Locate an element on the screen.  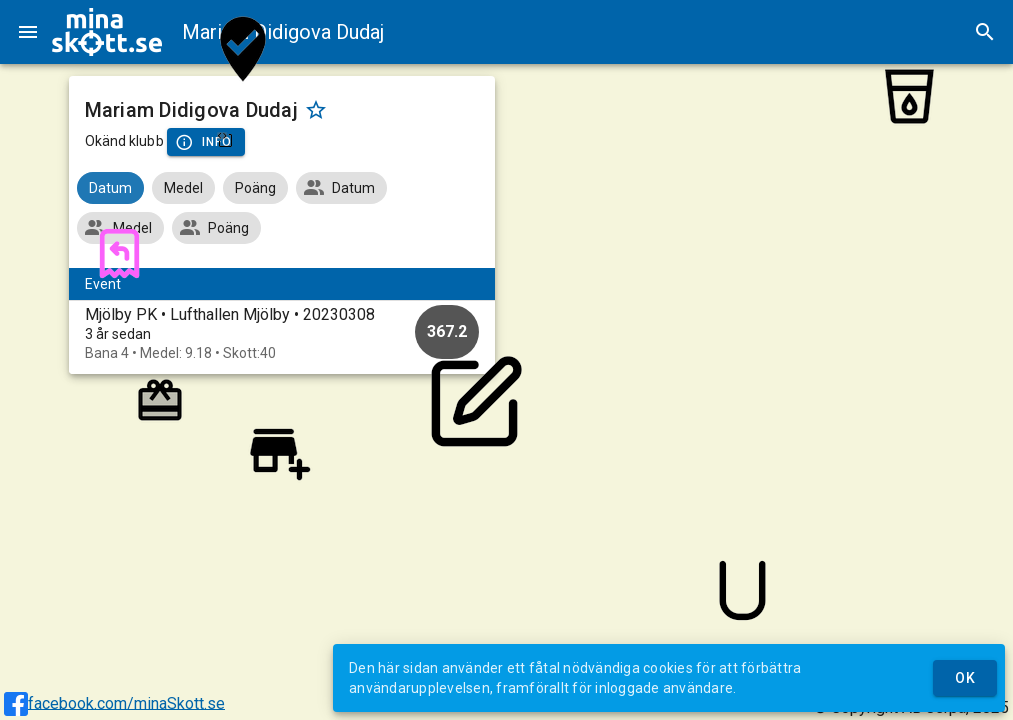
insert a code block or snippet is located at coordinates (225, 140).